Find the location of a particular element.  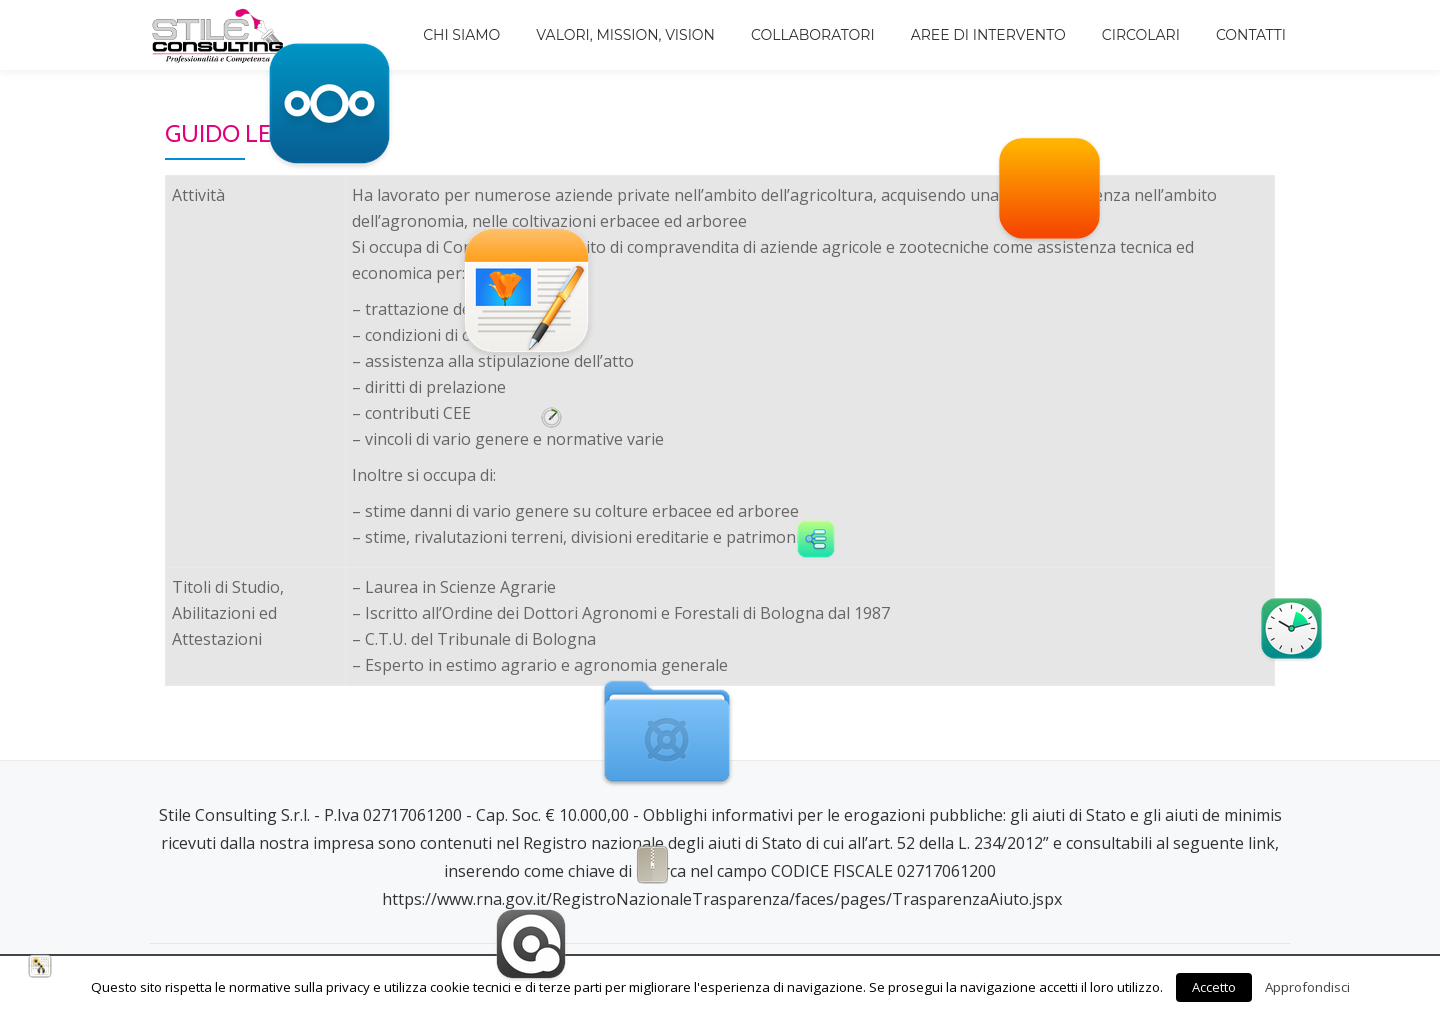

blank orange app template for macos icon design is located at coordinates (1049, 188).